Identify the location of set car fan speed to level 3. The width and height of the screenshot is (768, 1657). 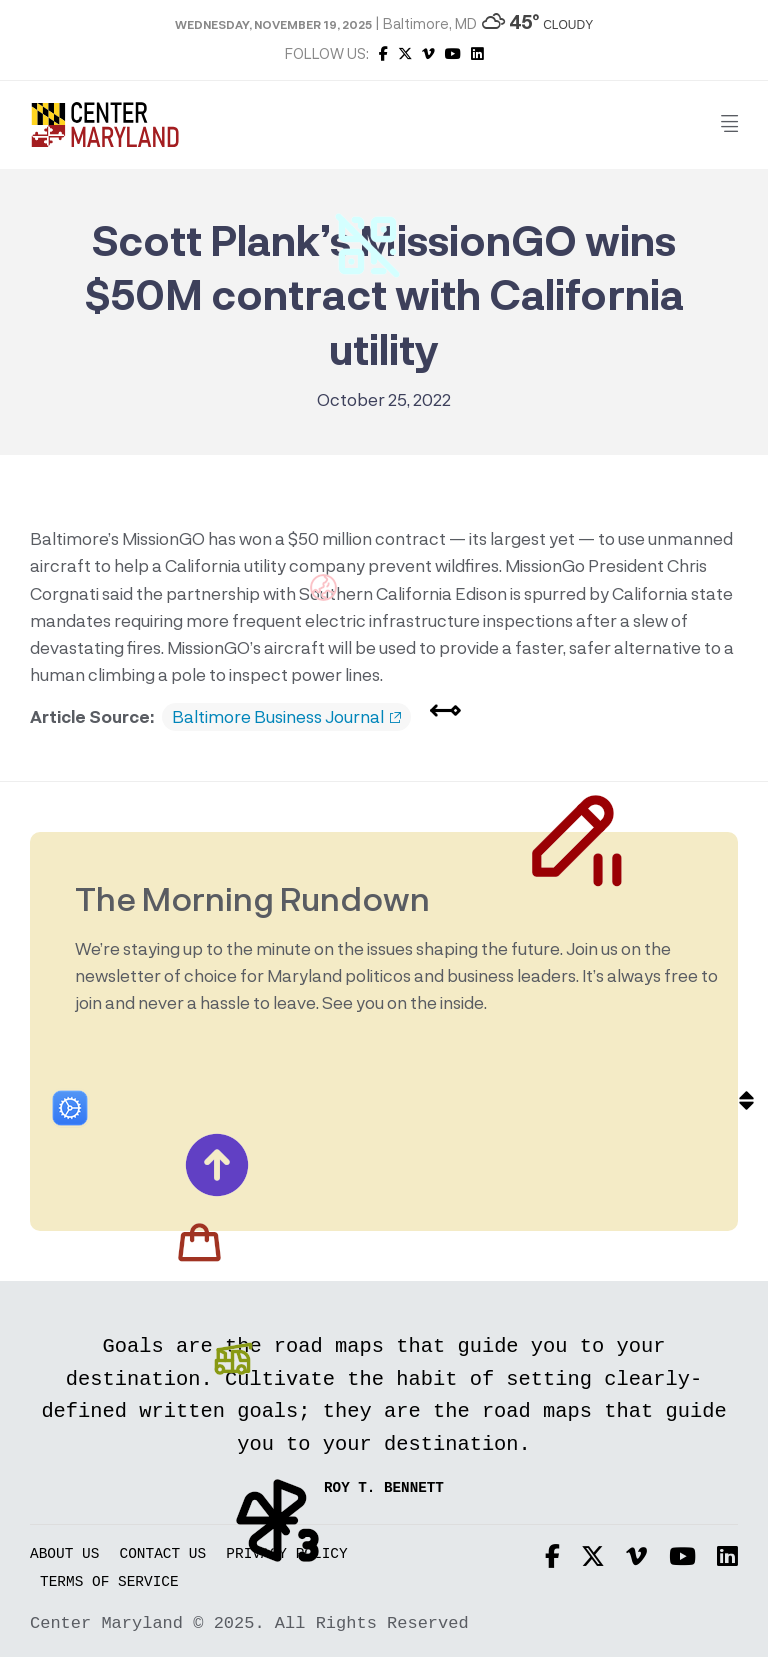
(277, 1520).